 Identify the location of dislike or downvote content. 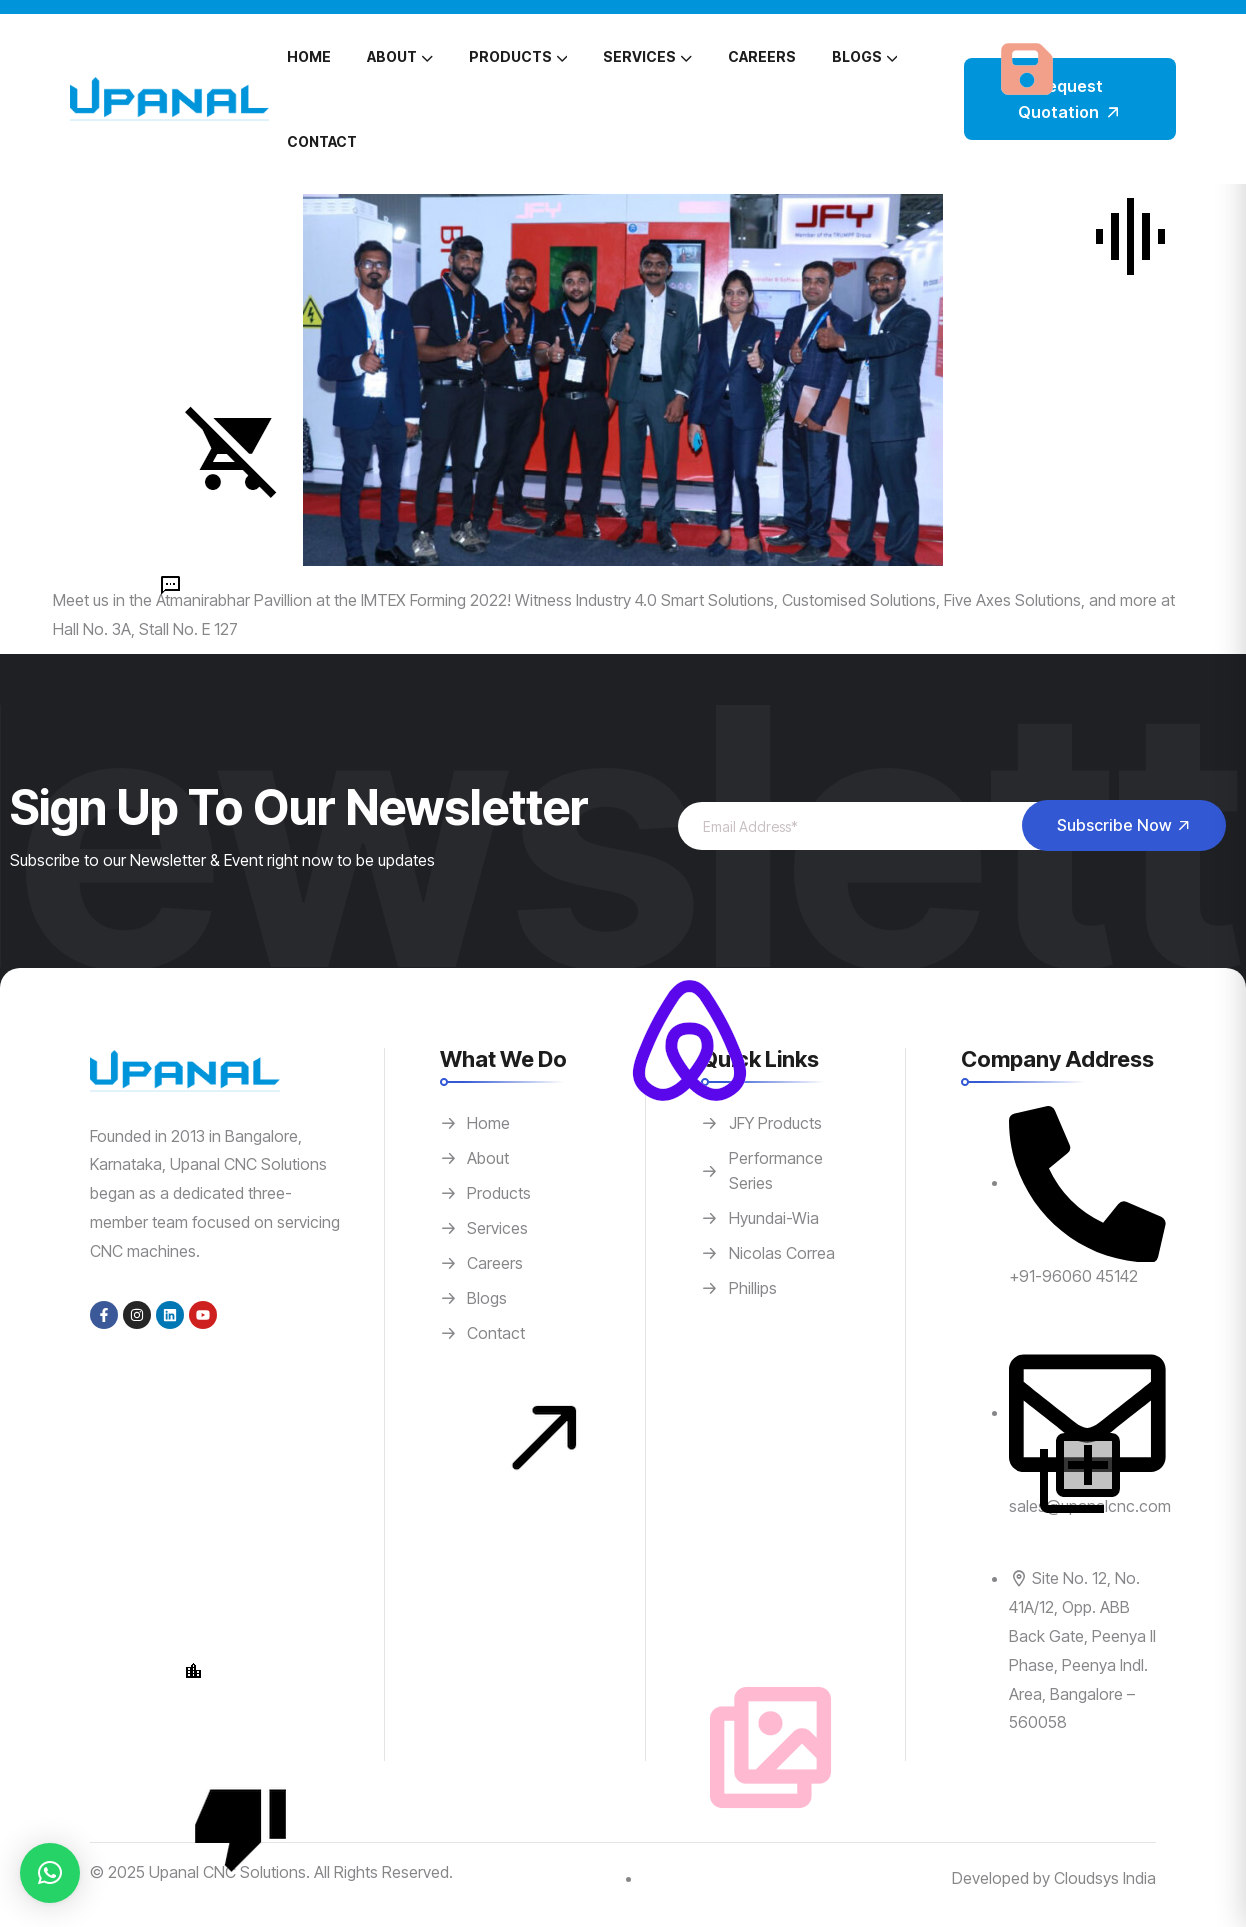
(240, 1826).